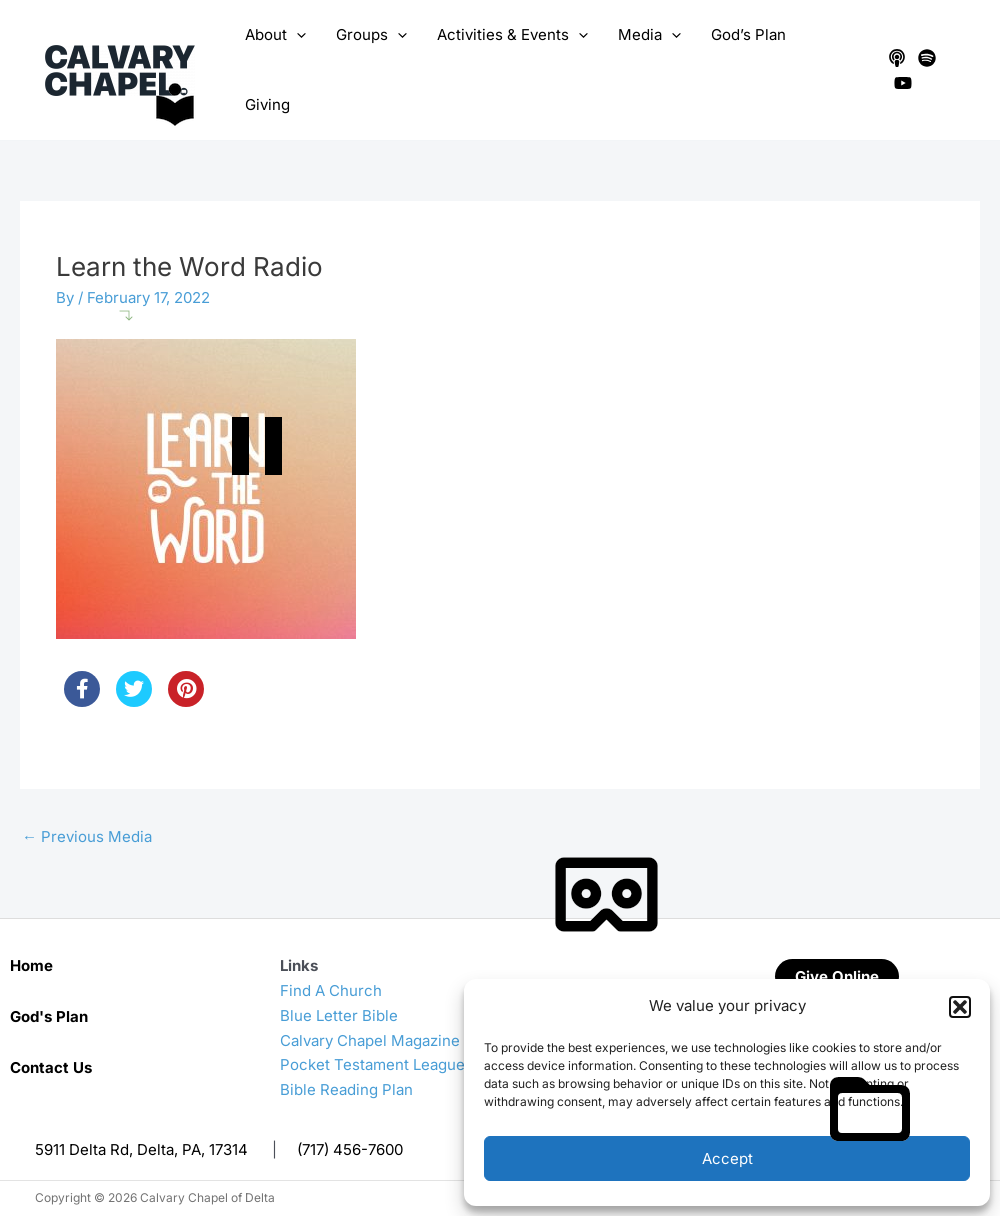  I want to click on open a folder to view its contents, so click(870, 1109).